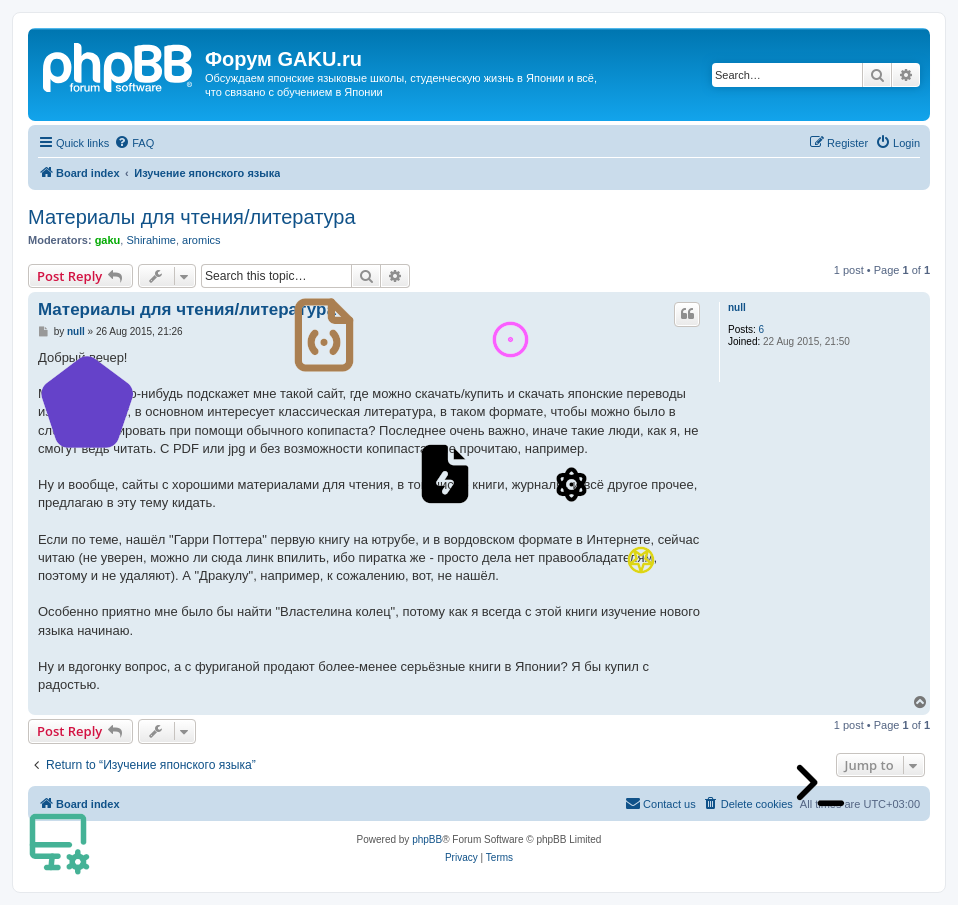  What do you see at coordinates (58, 842) in the screenshot?
I see `access desktop display settings` at bounding box center [58, 842].